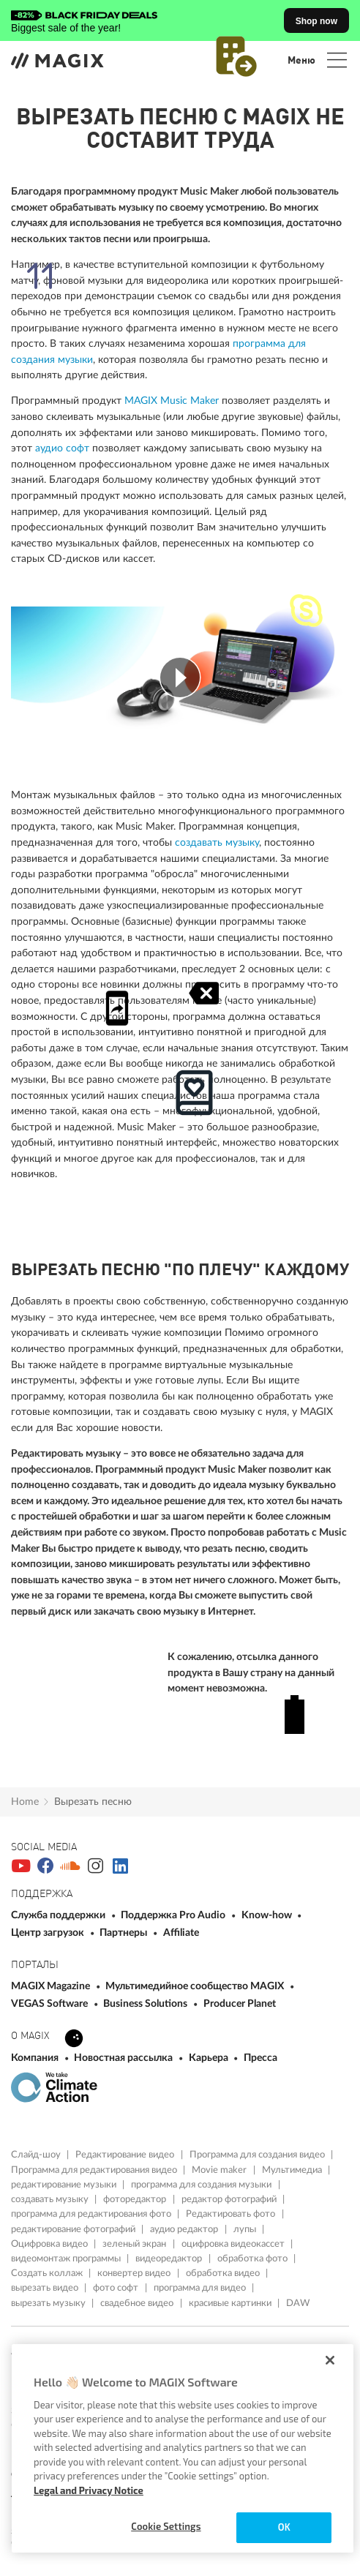 The width and height of the screenshot is (360, 2576). I want to click on navigate to building or office location, so click(235, 55).